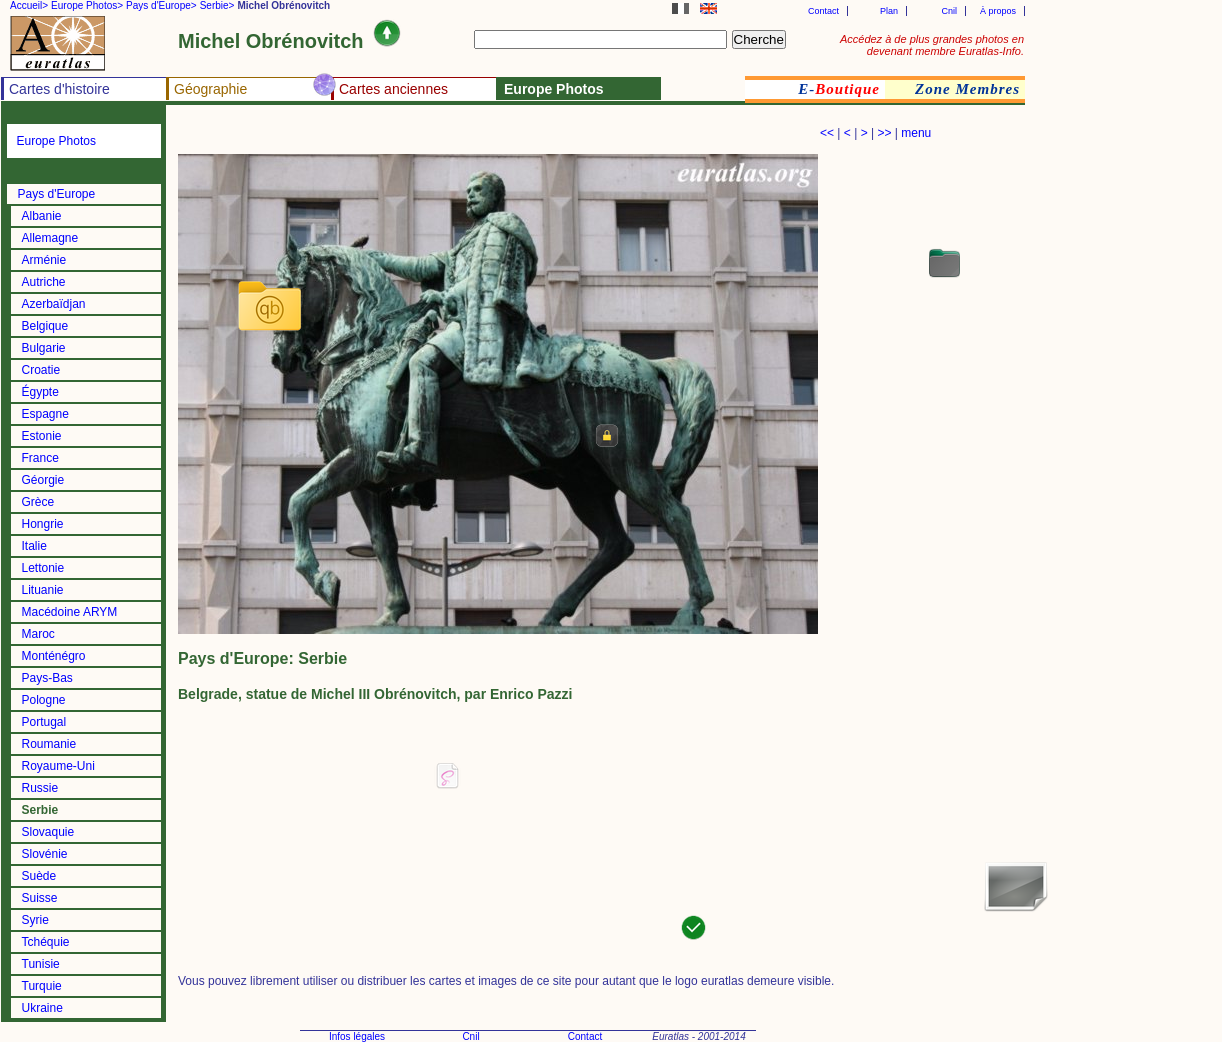 The width and height of the screenshot is (1222, 1042). Describe the element at coordinates (387, 33) in the screenshot. I see `indicates a software update is available` at that location.